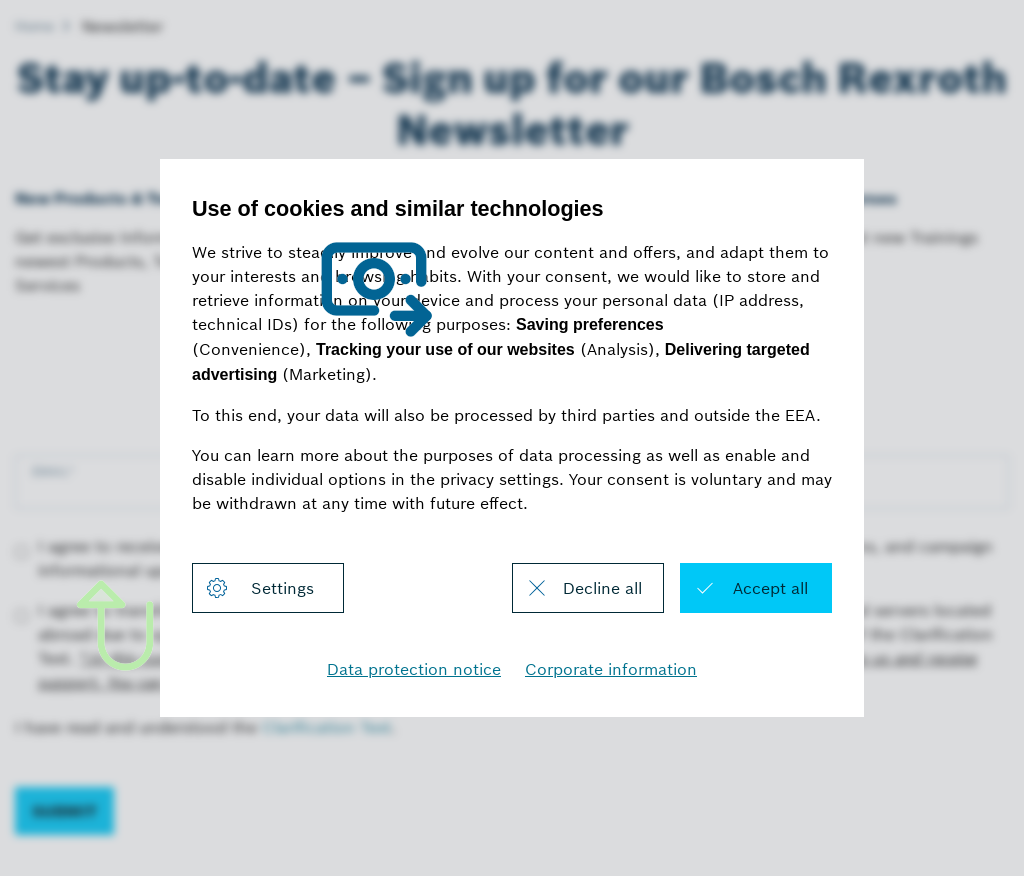 This screenshot has width=1024, height=876. Describe the element at coordinates (118, 625) in the screenshot. I see `undo or go back to previous state` at that location.